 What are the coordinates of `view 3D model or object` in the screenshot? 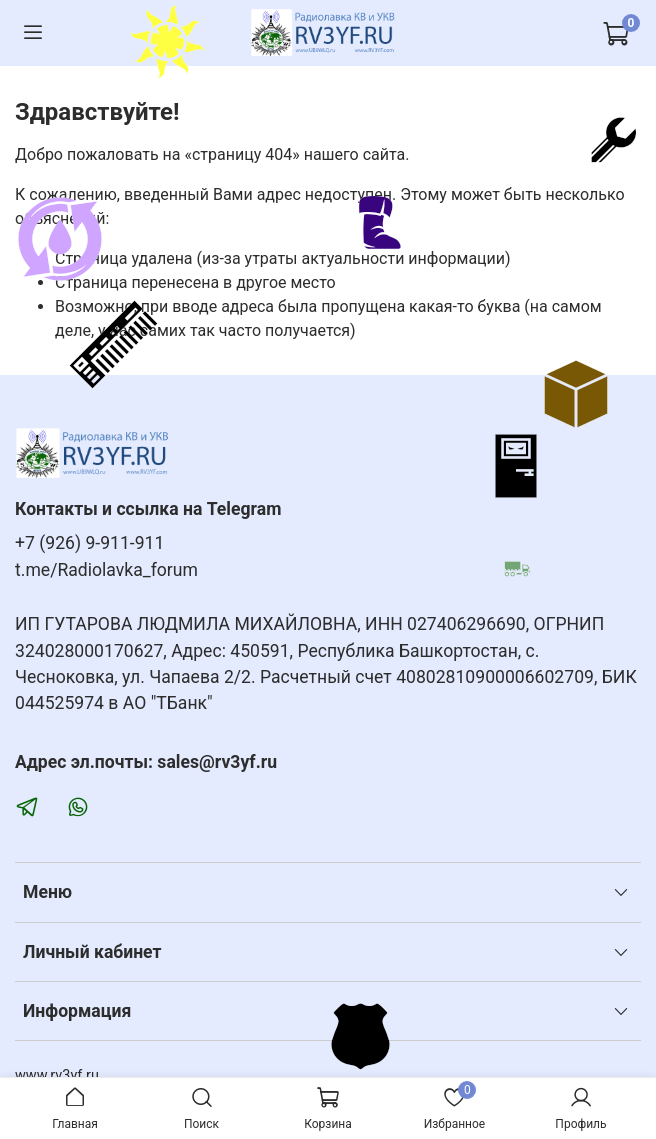 It's located at (576, 394).